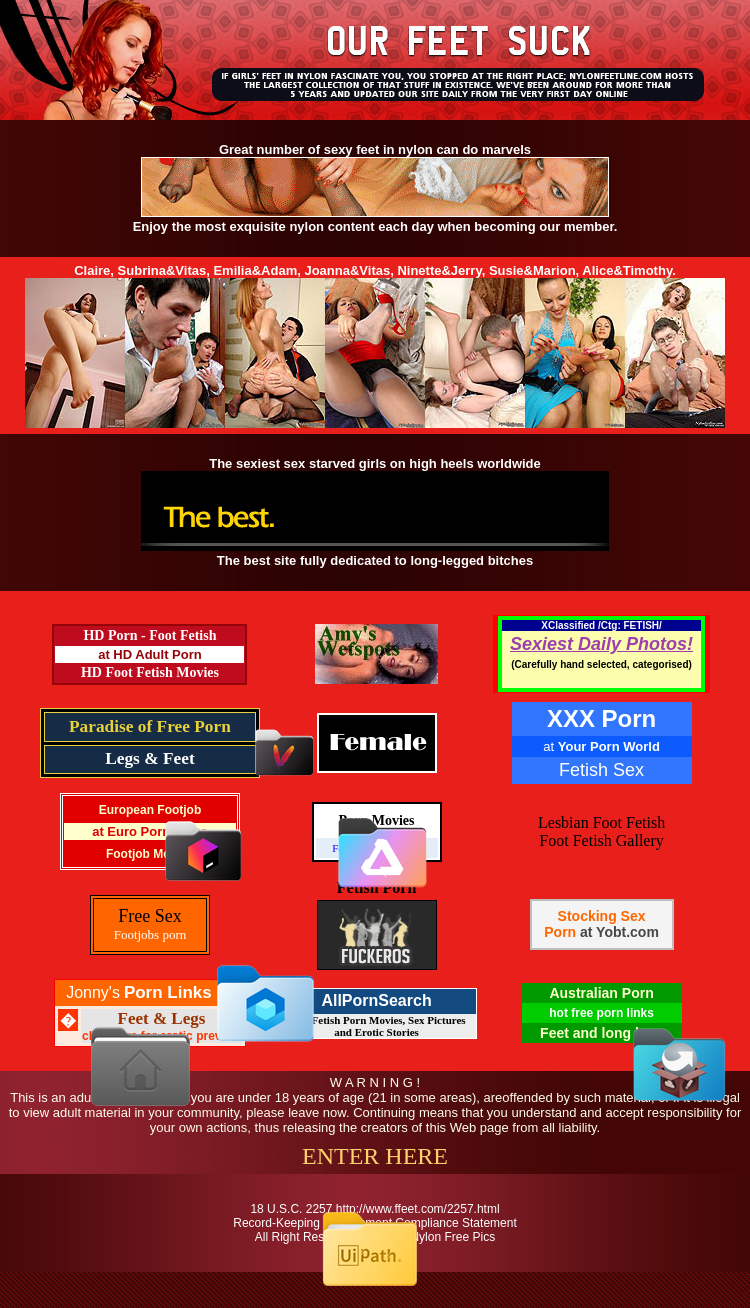 This screenshot has height=1308, width=750. Describe the element at coordinates (369, 1251) in the screenshot. I see `open folder containing UiPath automation projects` at that location.